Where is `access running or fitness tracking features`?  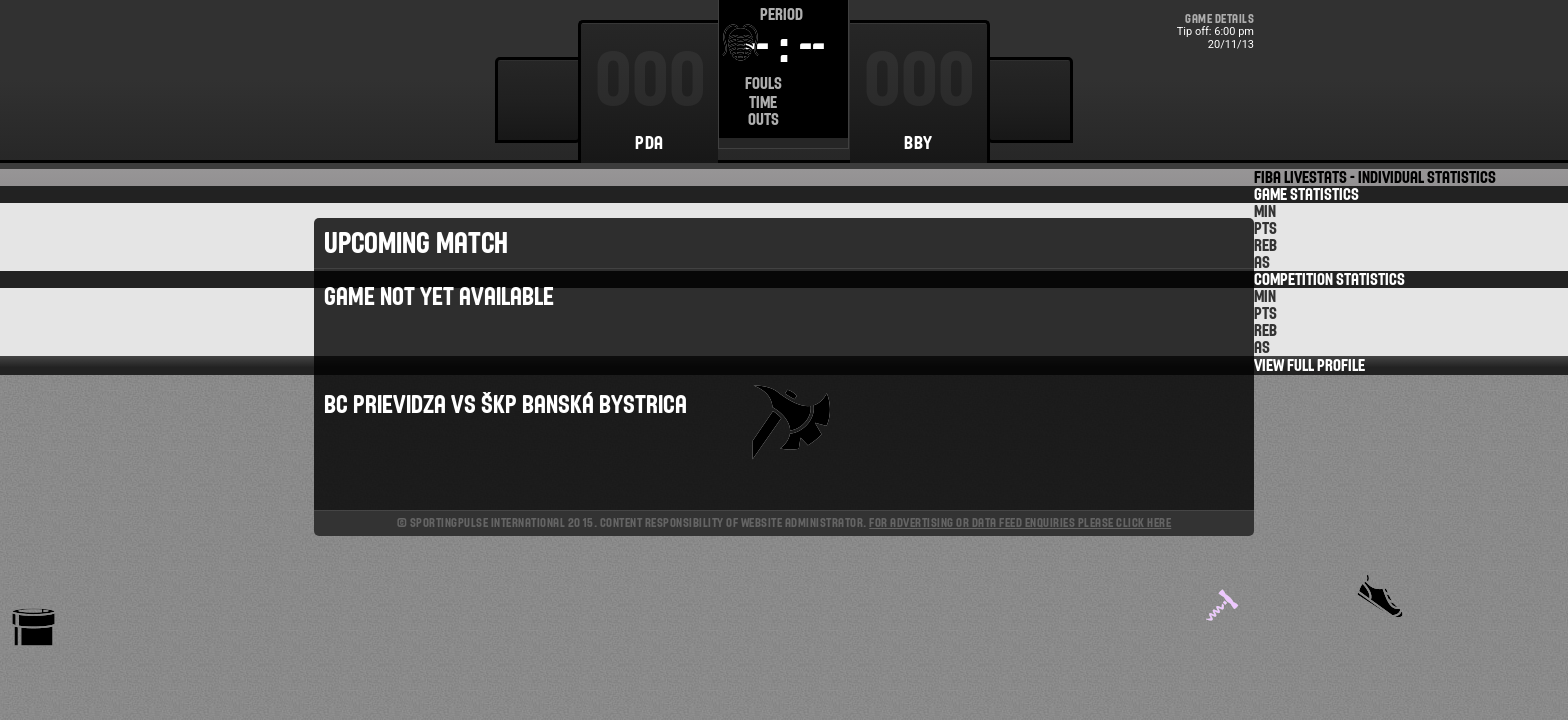
access running or fitness tracking features is located at coordinates (1380, 596).